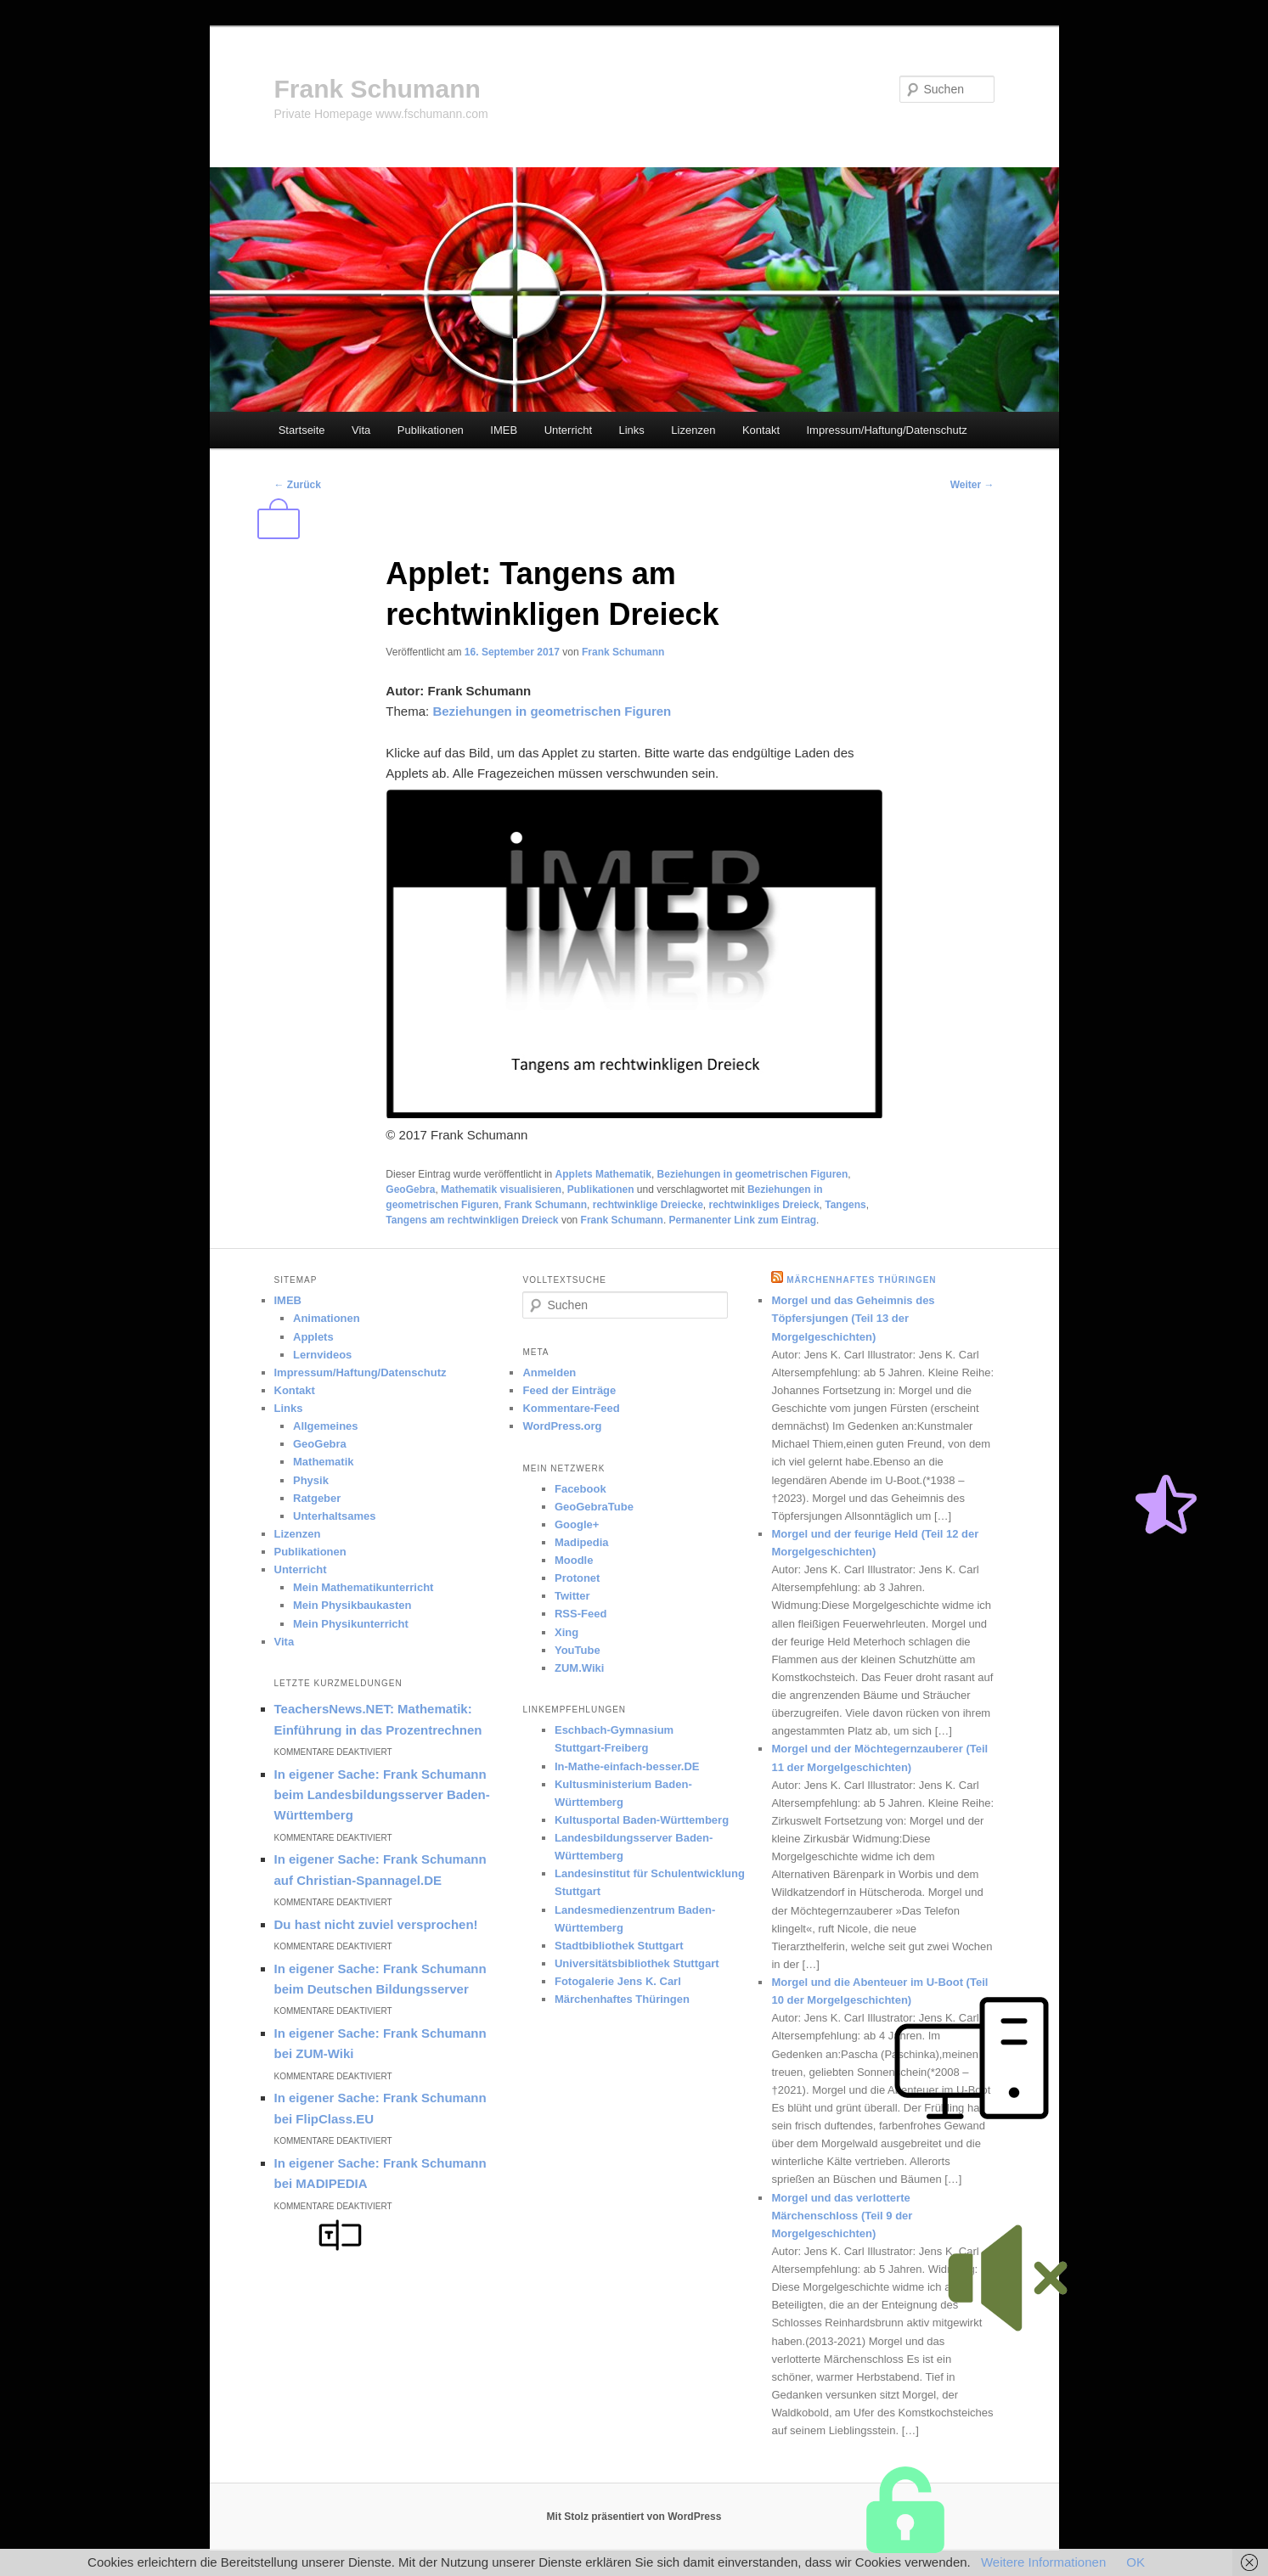 The height and width of the screenshot is (2576, 1268). What do you see at coordinates (905, 2510) in the screenshot?
I see `unlock or access secured content` at bounding box center [905, 2510].